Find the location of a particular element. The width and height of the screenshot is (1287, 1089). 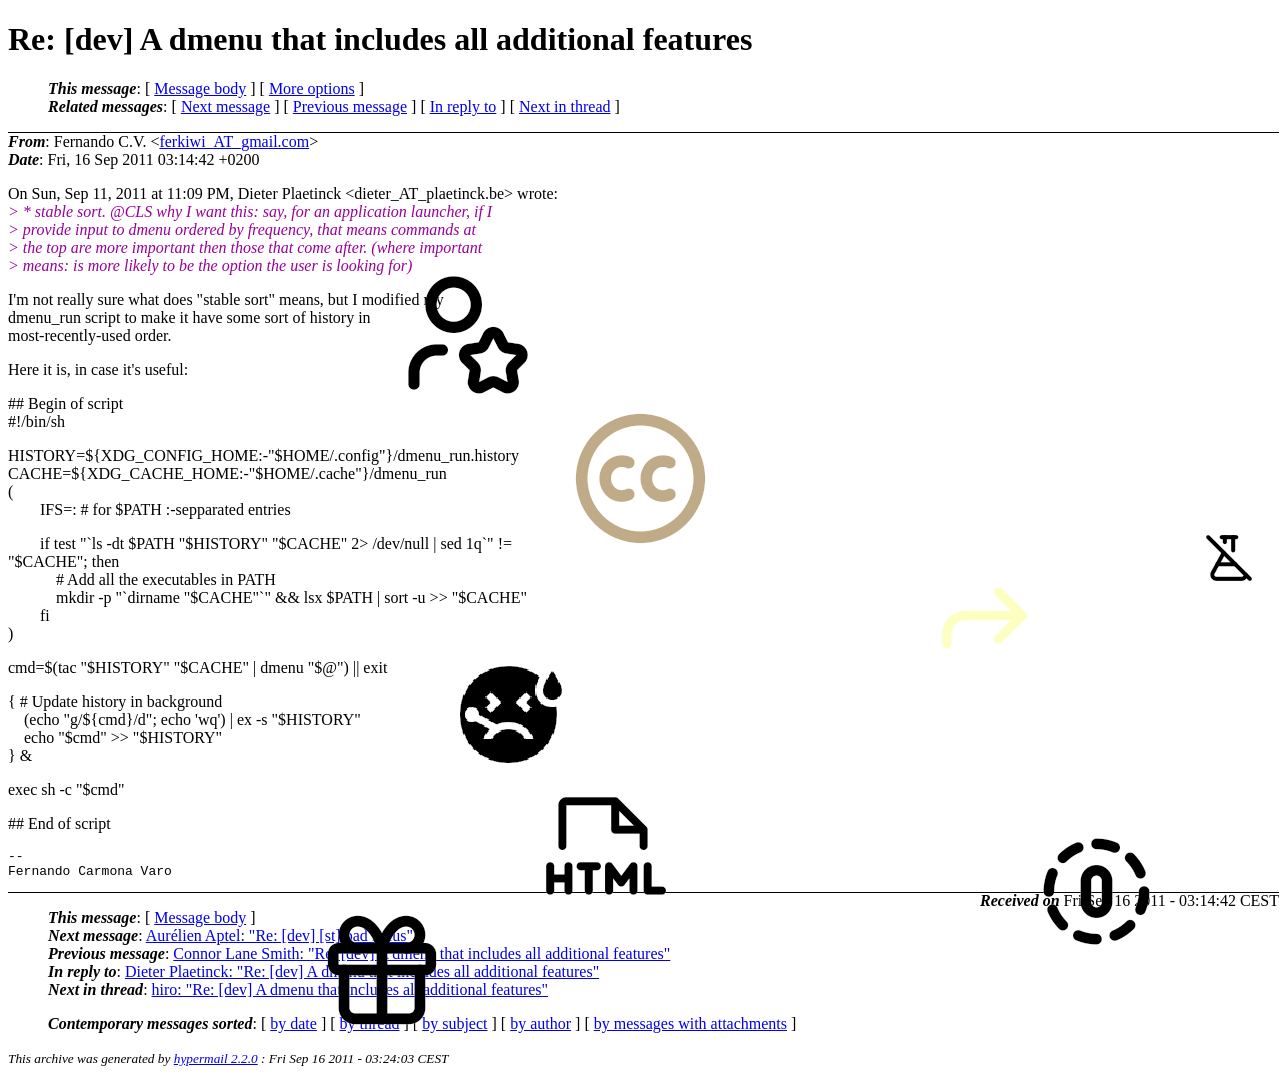

disable lab or experimental features is located at coordinates (1229, 558).